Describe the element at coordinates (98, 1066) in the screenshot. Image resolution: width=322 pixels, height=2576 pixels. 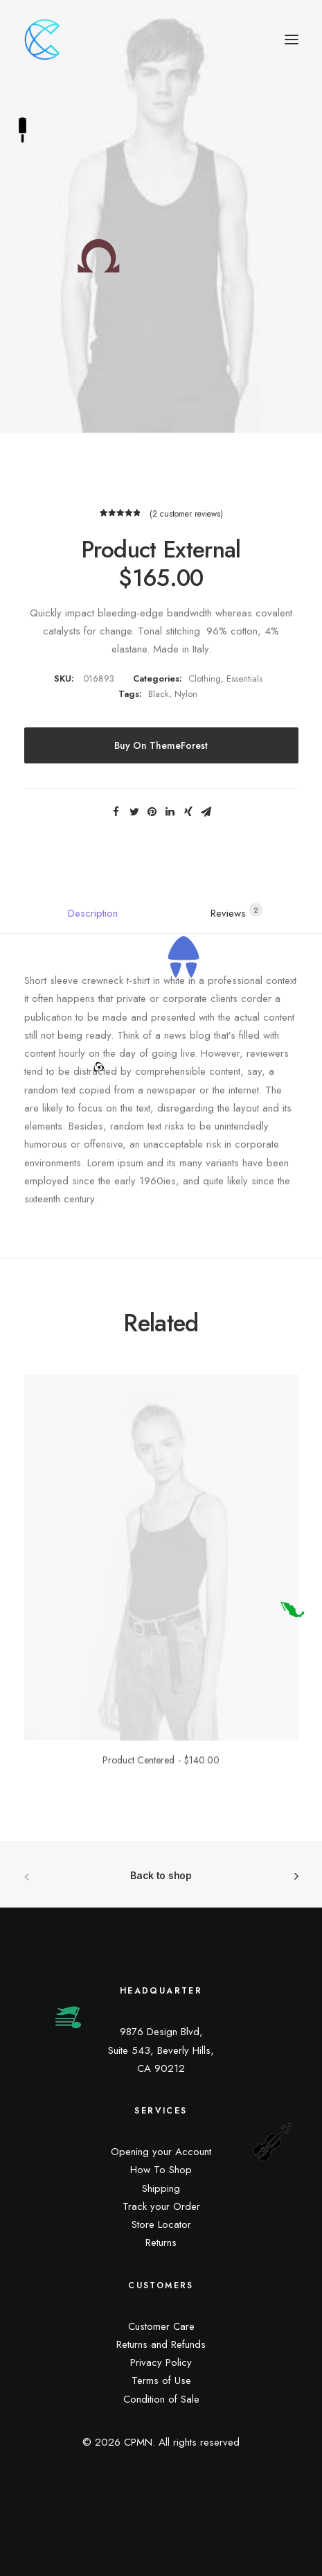
I see `indicates a swirling or cyclone effect in gameplay` at that location.